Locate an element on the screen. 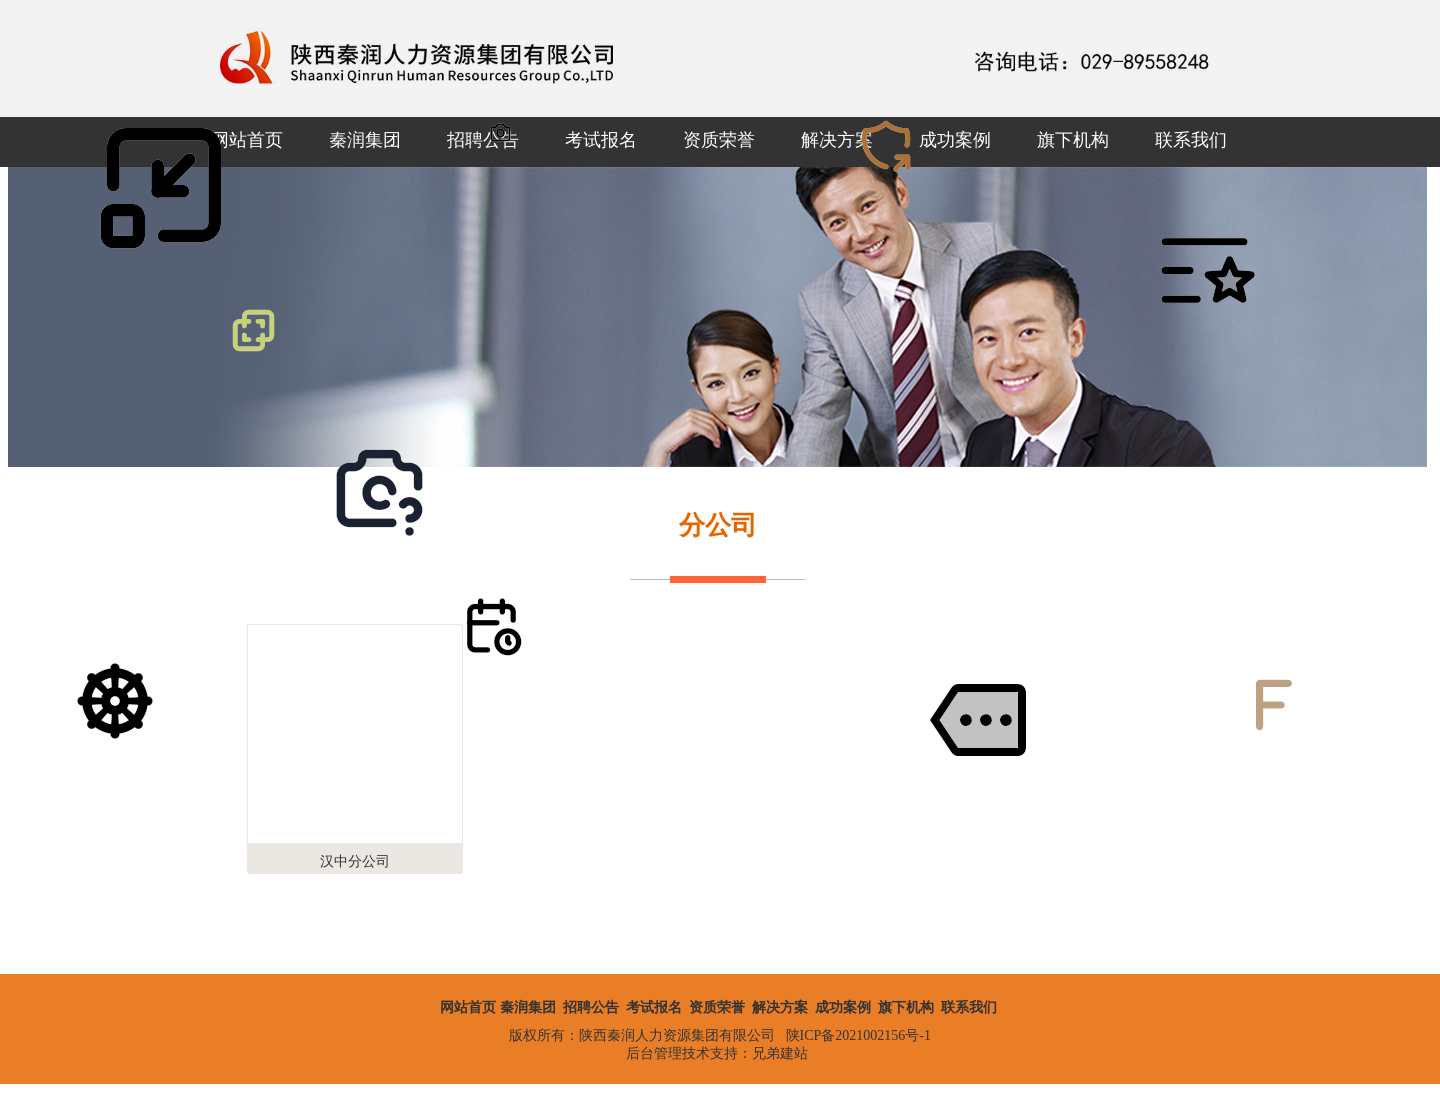 Image resolution: width=1440 pixels, height=1099 pixels. take a photo is located at coordinates (500, 132).